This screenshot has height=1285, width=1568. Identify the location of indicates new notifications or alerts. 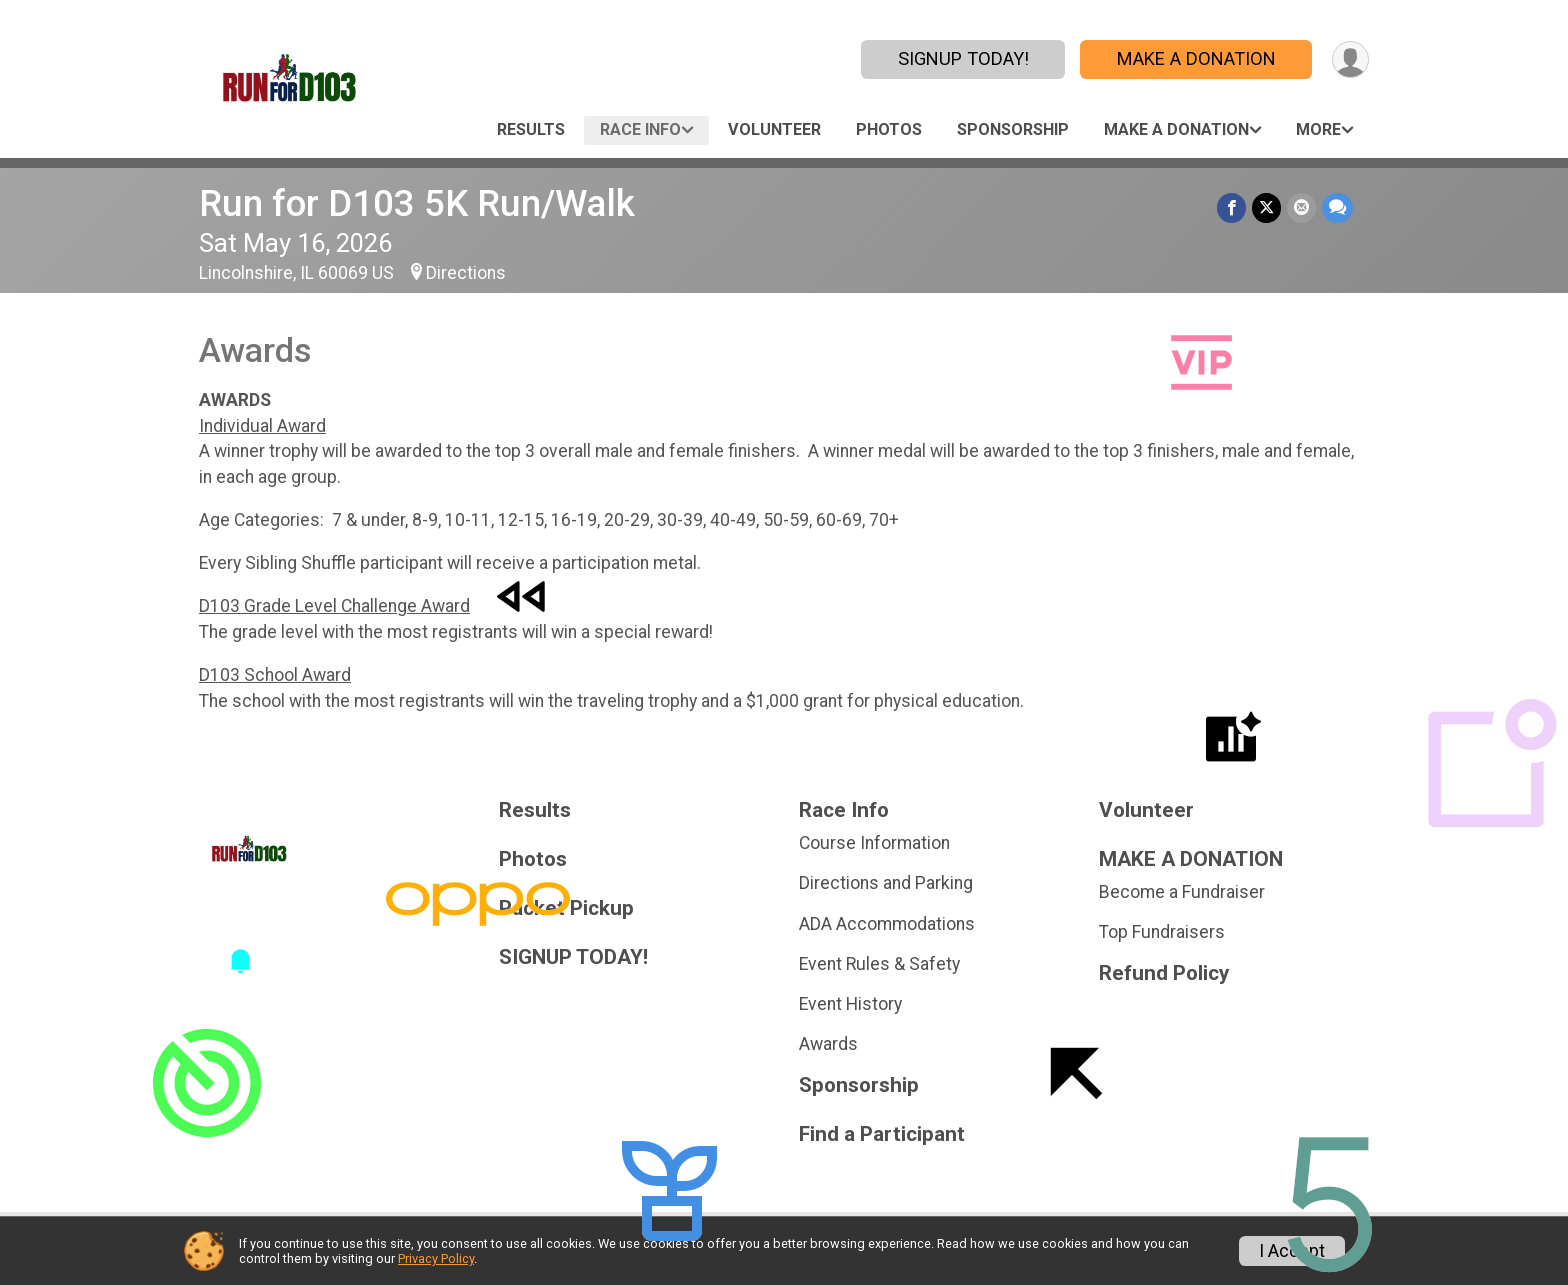
(1486, 763).